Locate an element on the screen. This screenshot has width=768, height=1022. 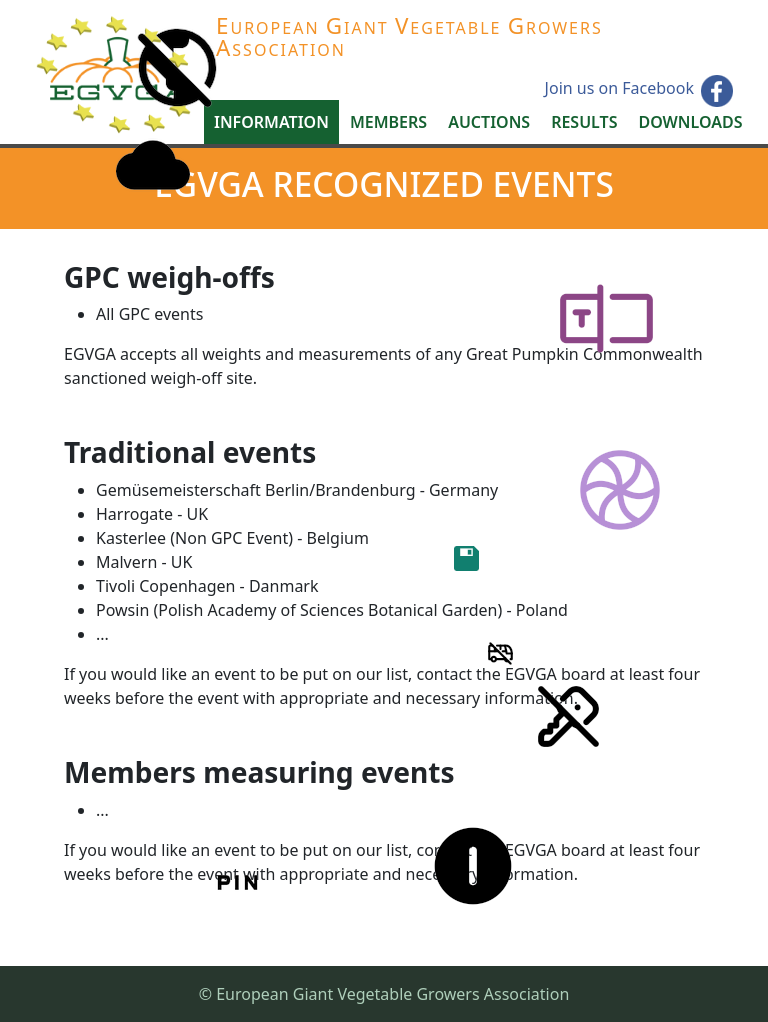
save current file or document is located at coordinates (466, 558).